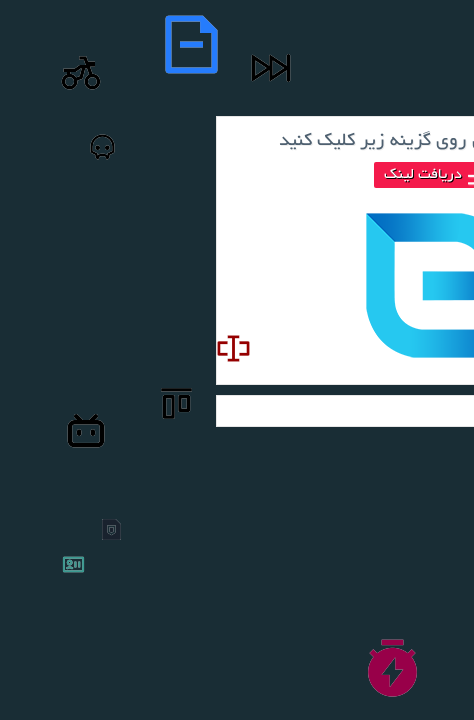  I want to click on start a quick timer or speed countdown, so click(392, 669).